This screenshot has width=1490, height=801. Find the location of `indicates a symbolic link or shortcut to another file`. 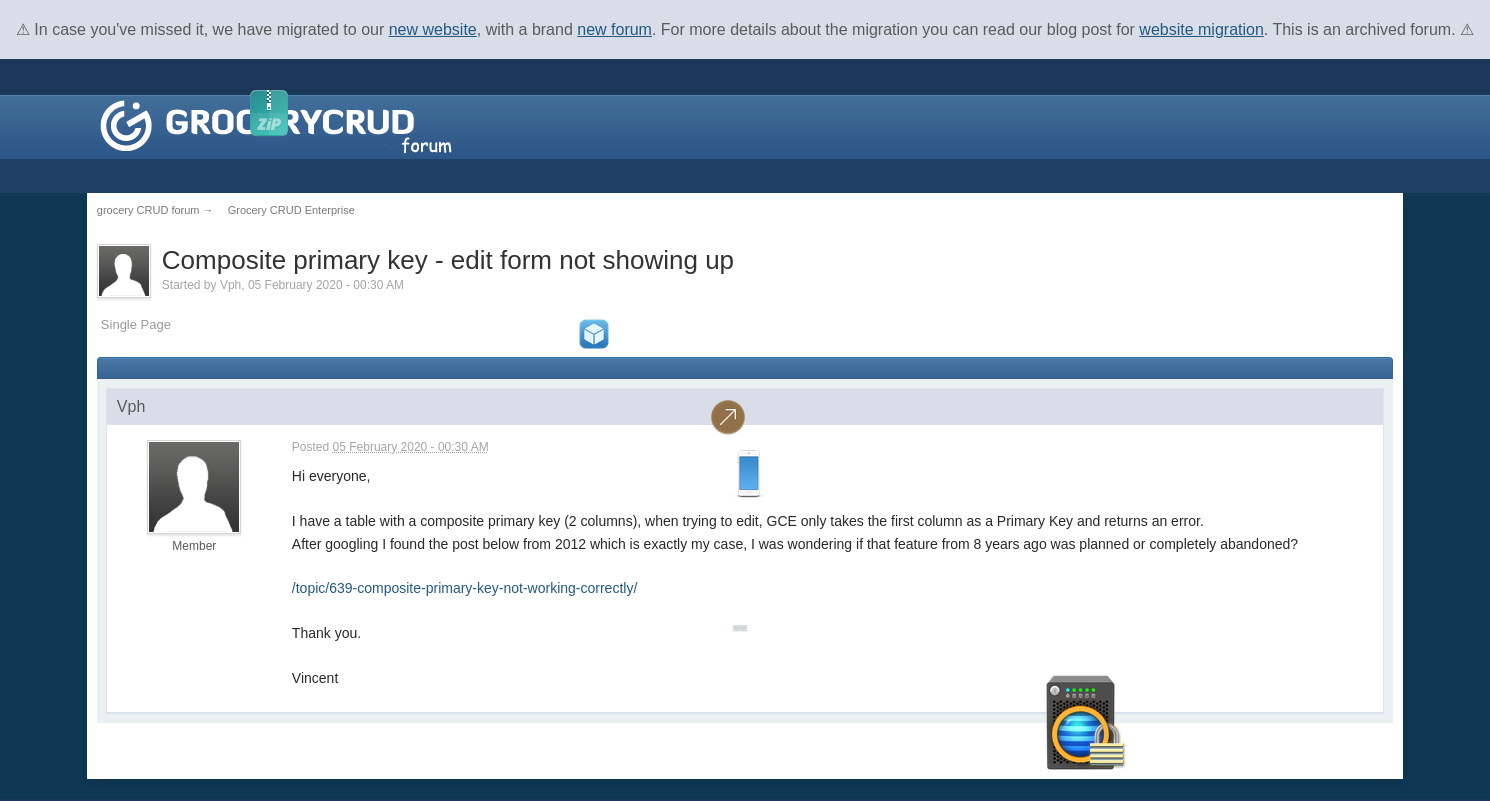

indicates a symbolic link or shortcut to another file is located at coordinates (728, 417).